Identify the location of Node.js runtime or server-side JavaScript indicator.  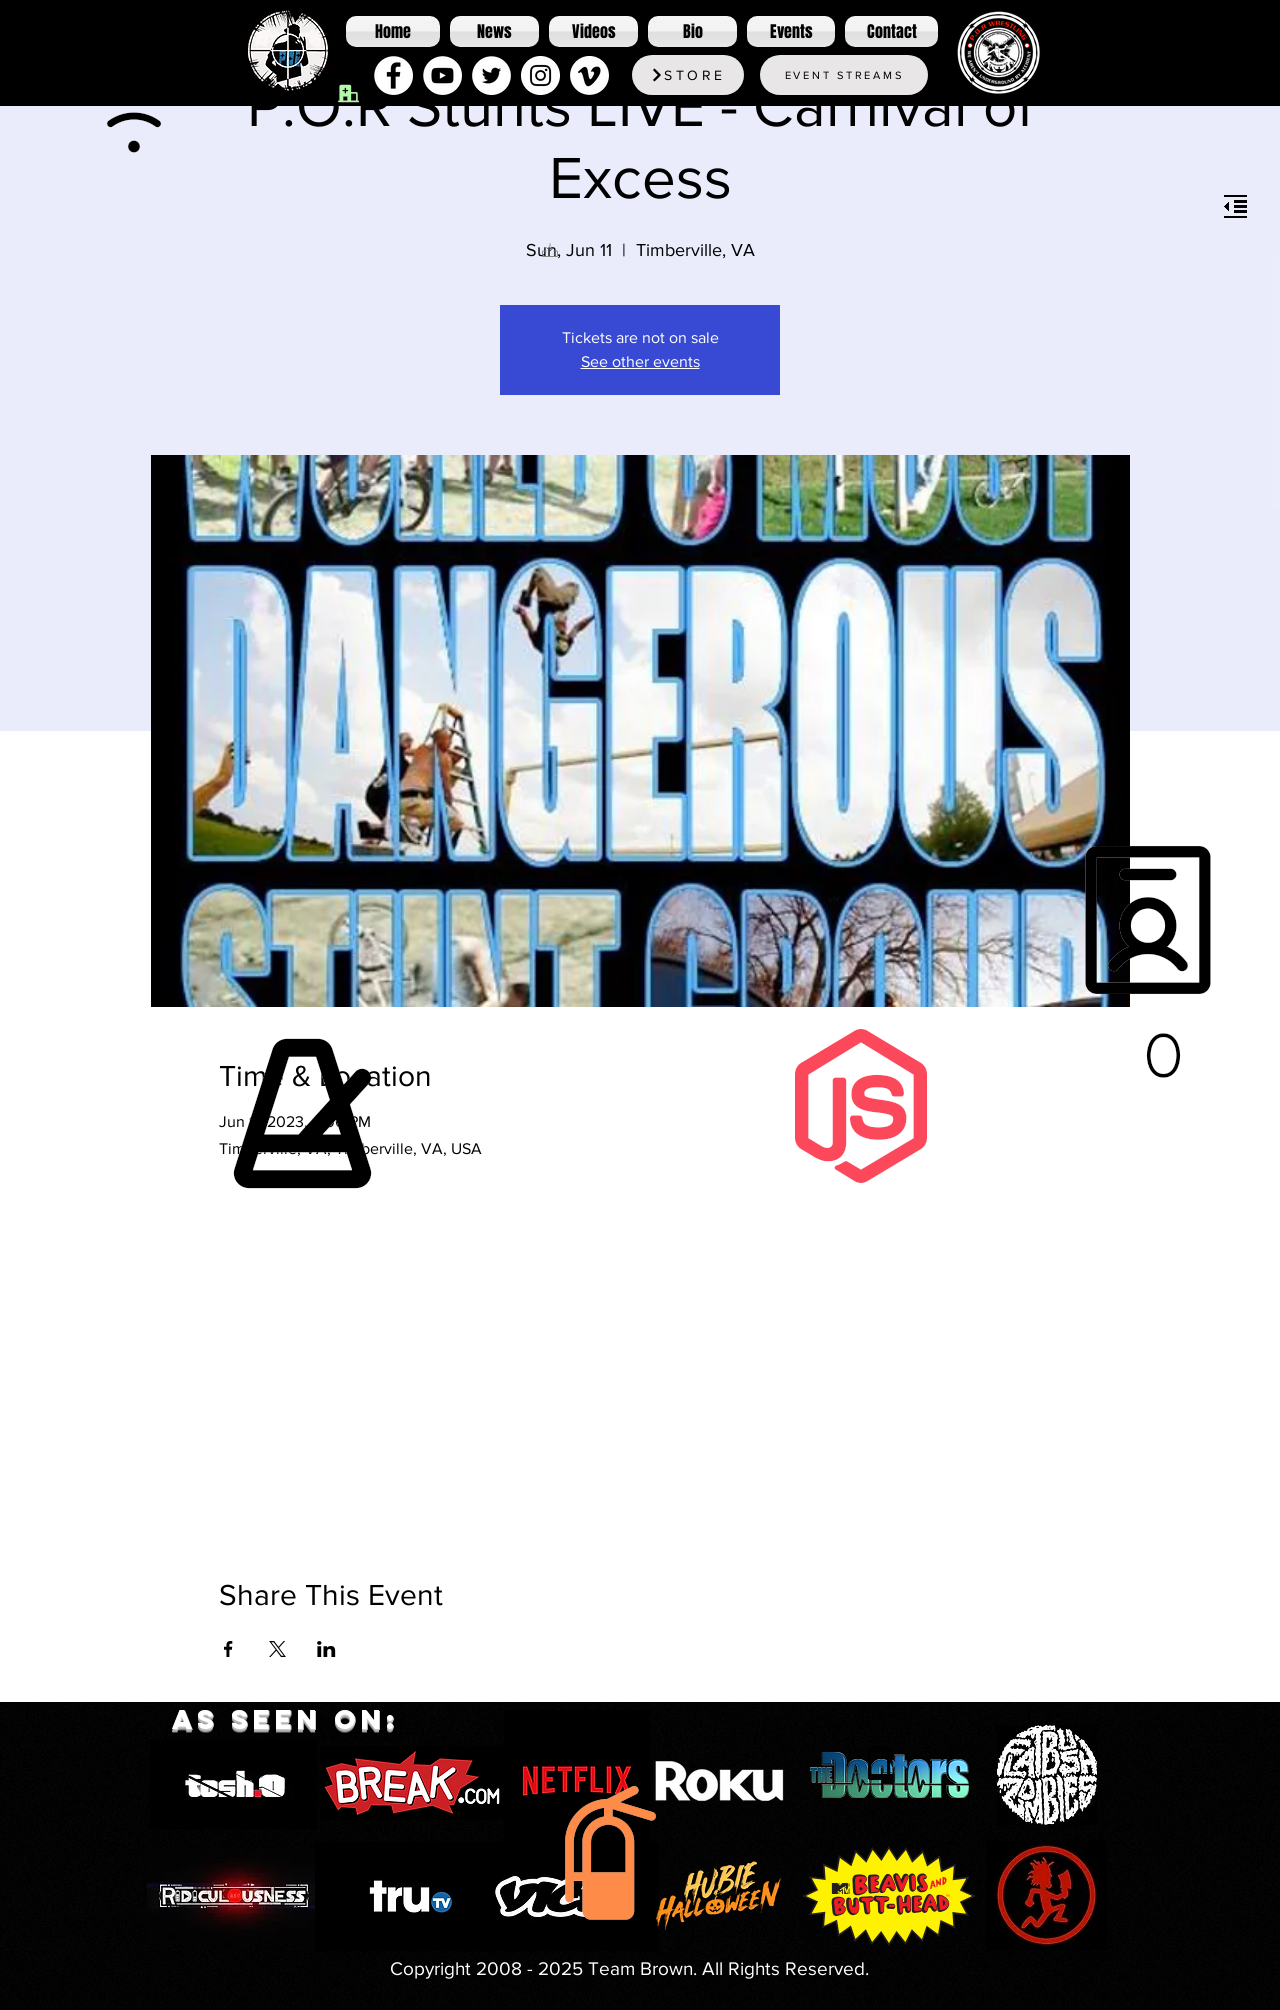
(861, 1106).